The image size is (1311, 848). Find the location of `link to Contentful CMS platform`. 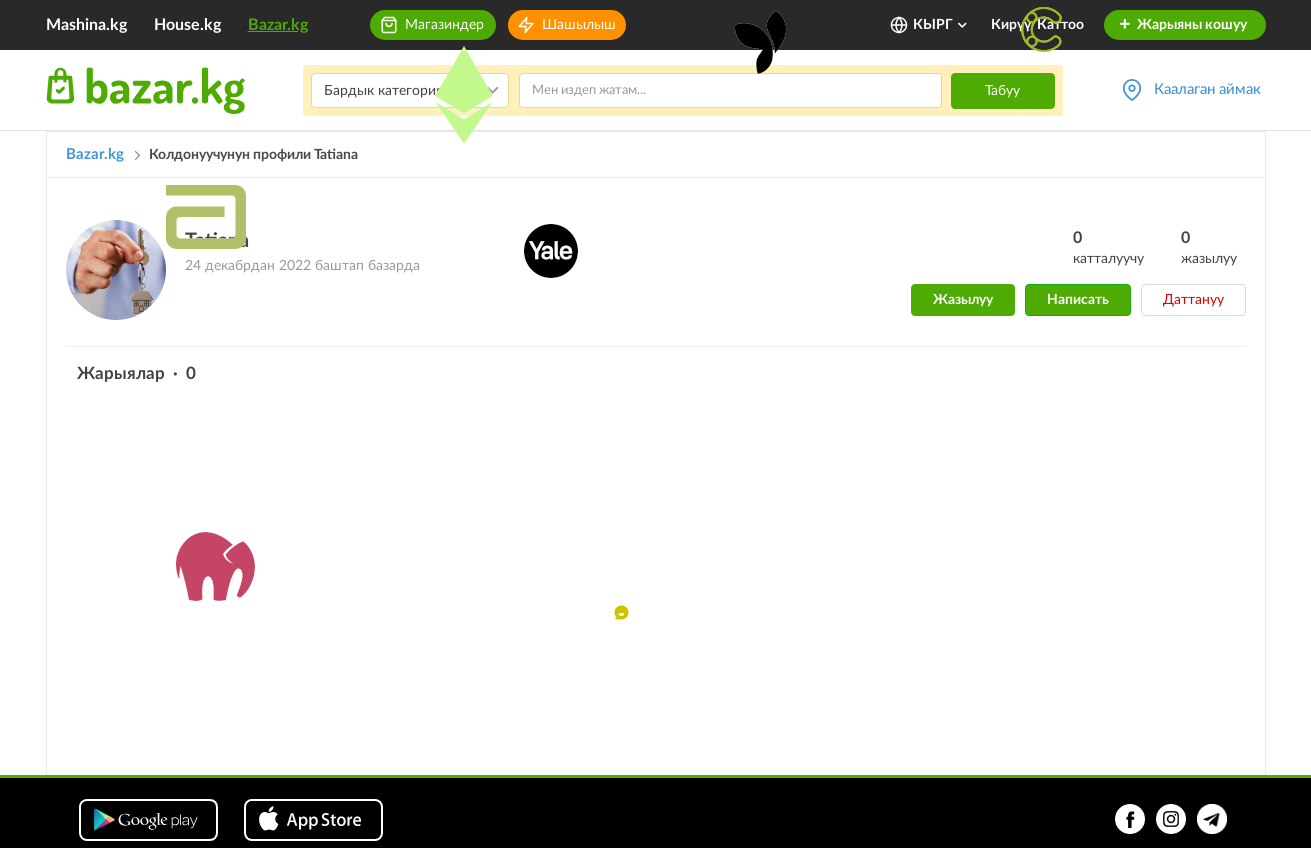

link to Contentful CMS platform is located at coordinates (1041, 29).